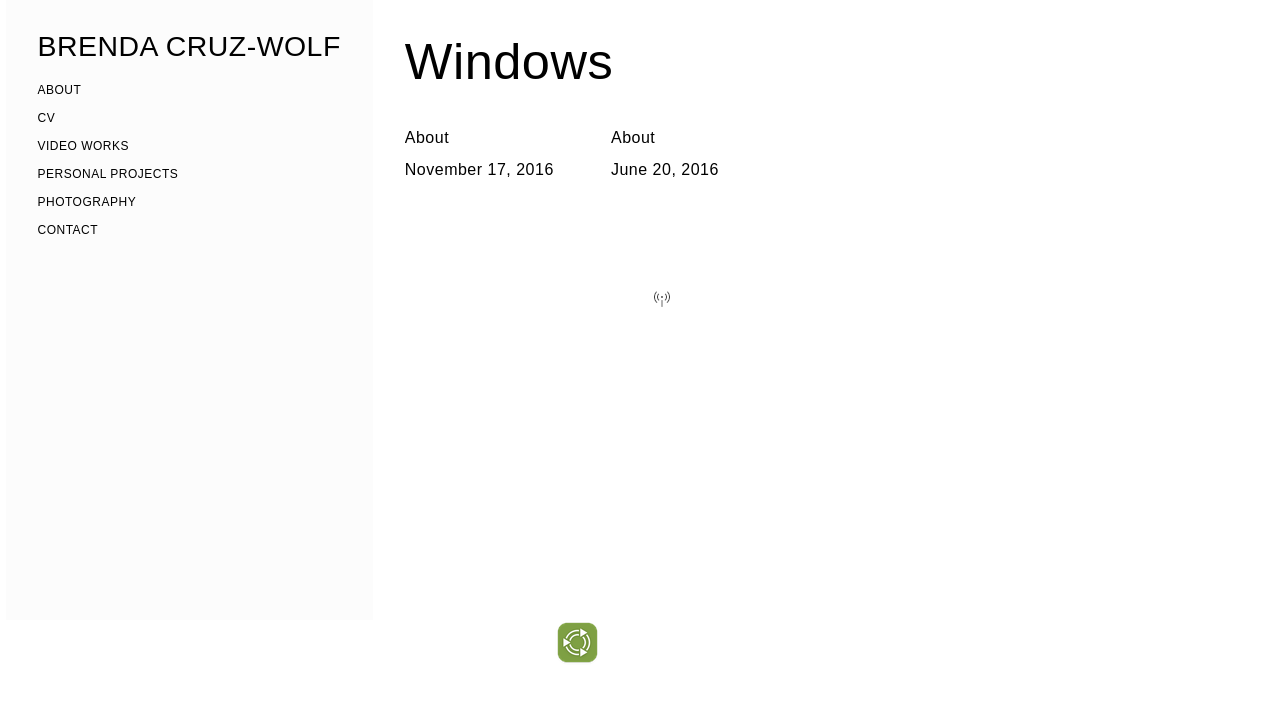 This screenshot has width=1266, height=720. What do you see at coordinates (662, 299) in the screenshot?
I see `indicates cellular network signal strength` at bounding box center [662, 299].